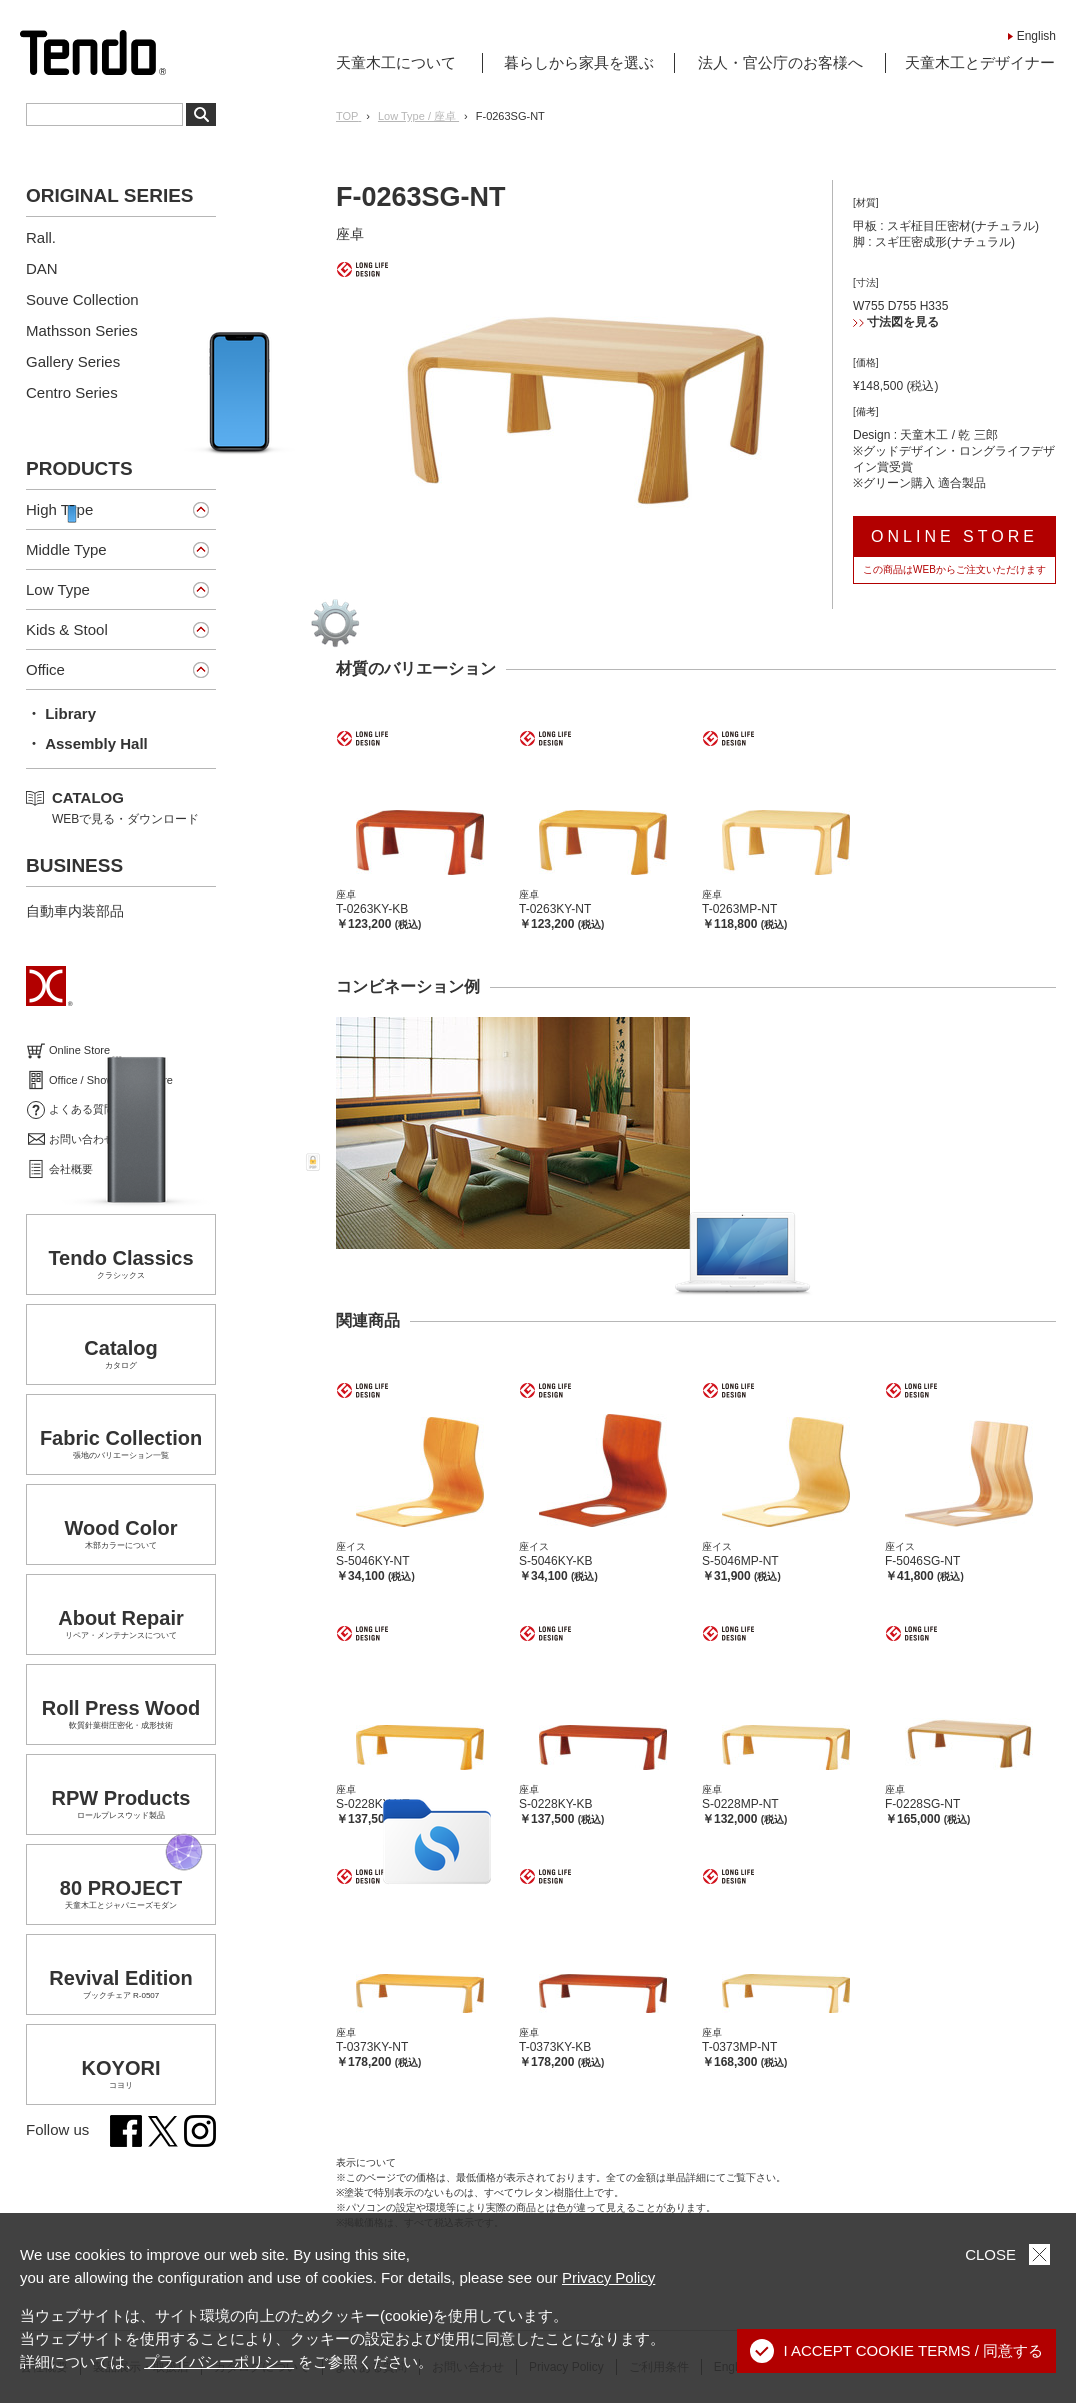 This screenshot has height=2403, width=1076. Describe the element at coordinates (313, 1162) in the screenshot. I see `indicates a PGP-encrypted file` at that location.